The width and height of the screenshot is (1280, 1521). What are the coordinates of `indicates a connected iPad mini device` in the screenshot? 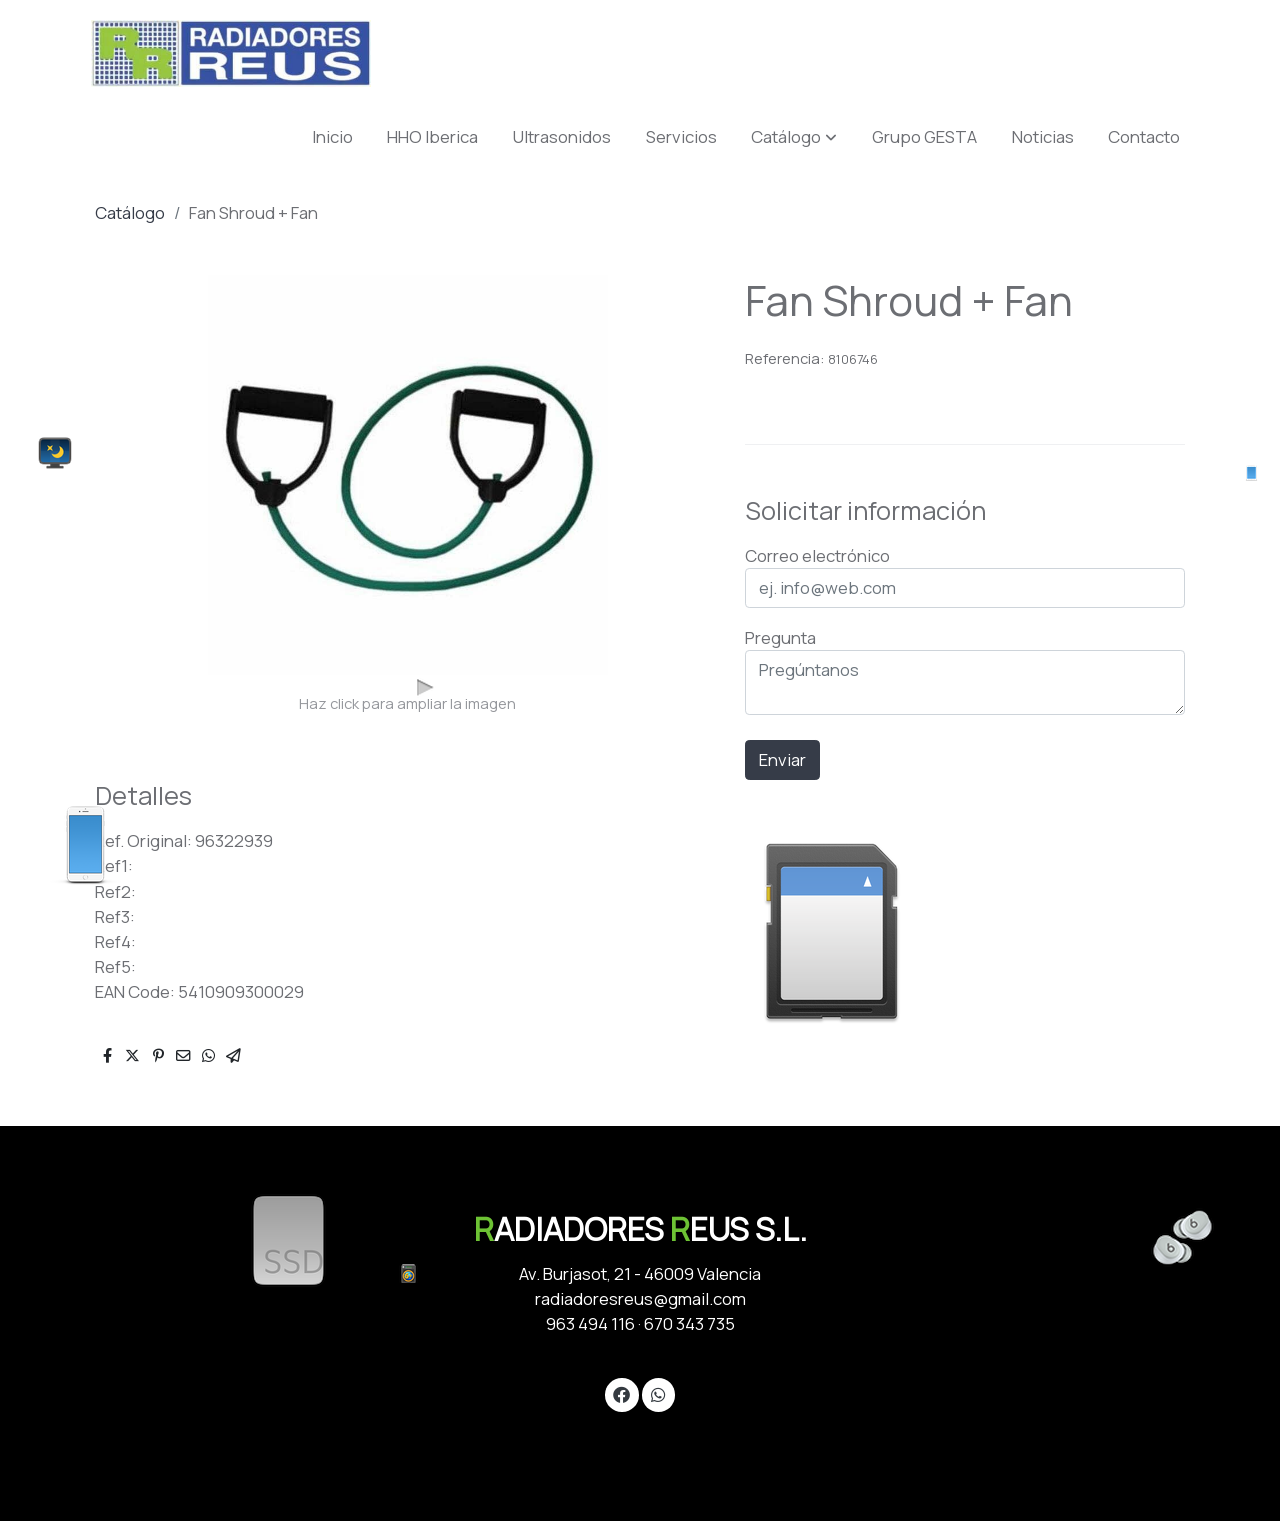 It's located at (1251, 471).